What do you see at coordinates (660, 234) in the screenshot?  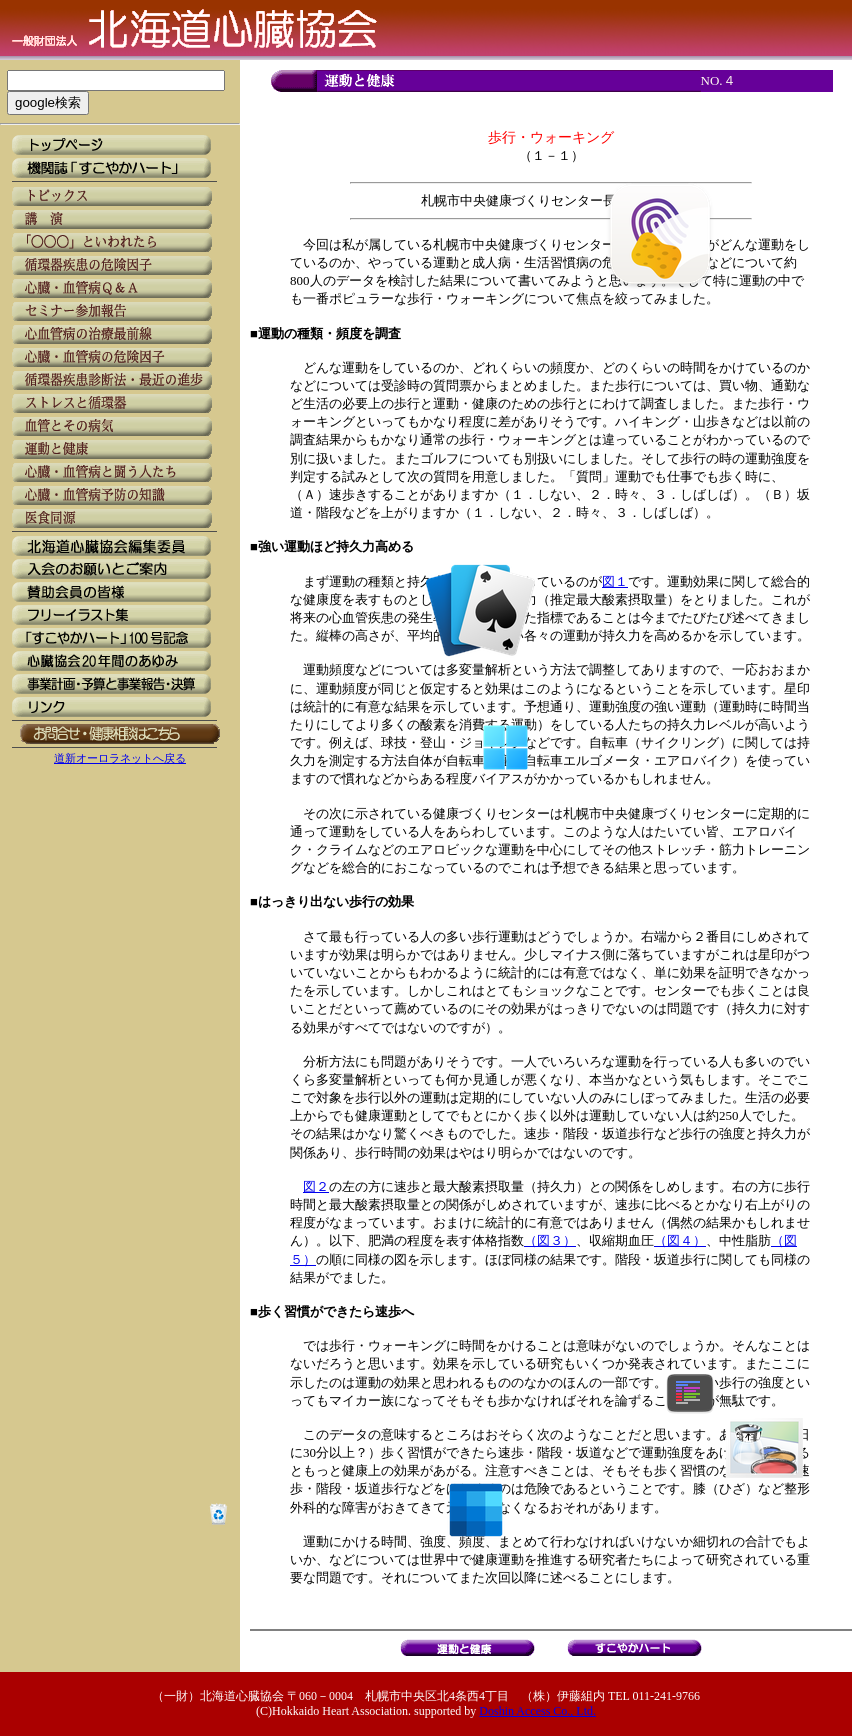 I see `open metadata cleaner app` at bounding box center [660, 234].